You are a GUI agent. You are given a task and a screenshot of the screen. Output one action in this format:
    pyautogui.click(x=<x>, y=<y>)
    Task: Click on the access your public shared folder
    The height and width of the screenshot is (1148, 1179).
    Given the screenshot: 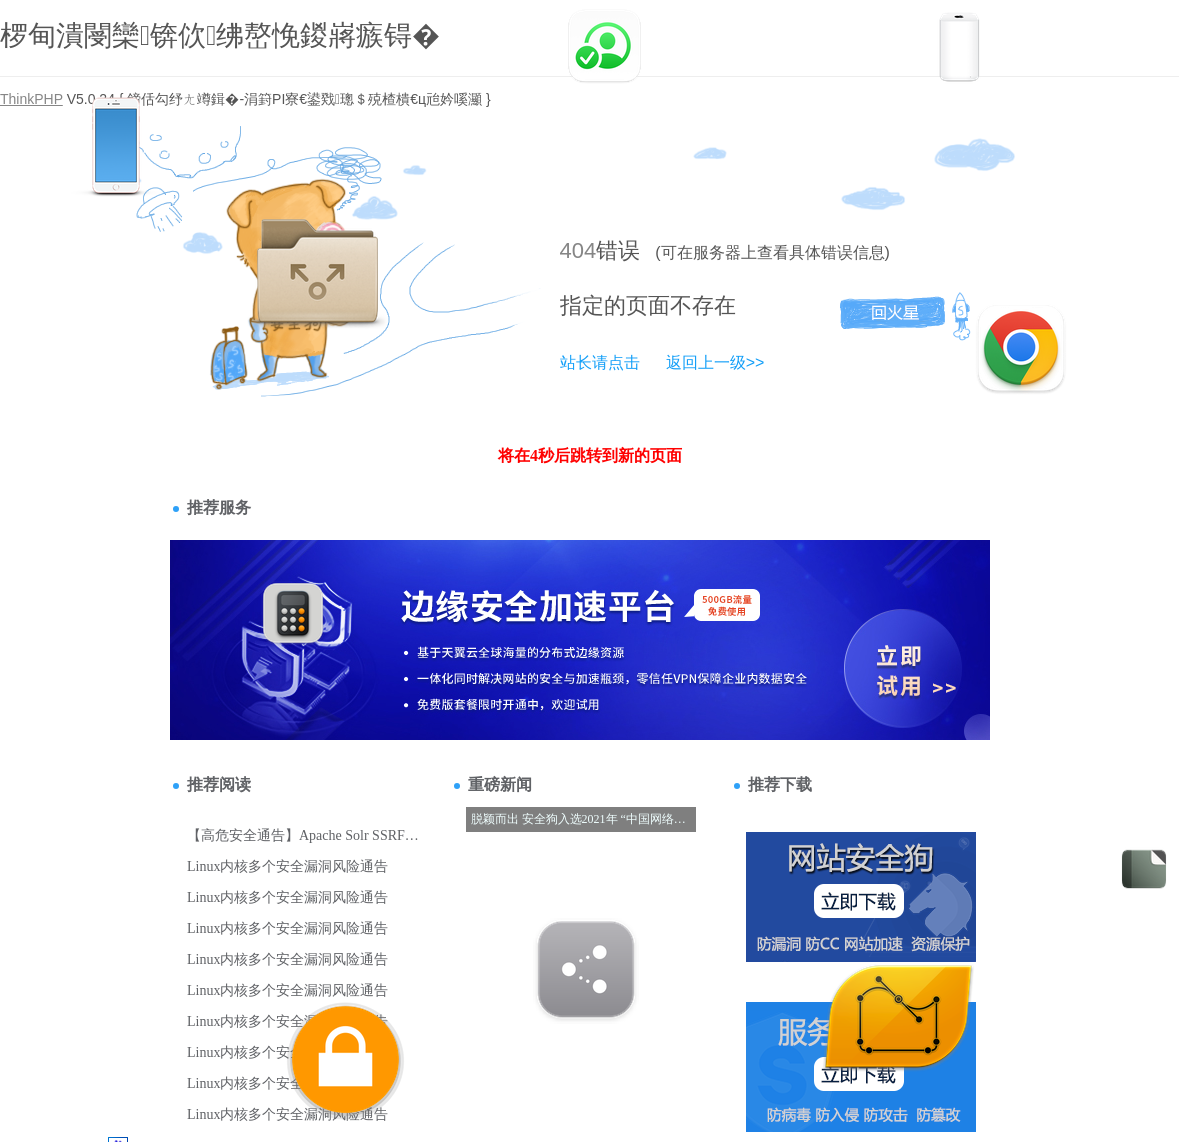 What is the action you would take?
    pyautogui.click(x=317, y=277)
    